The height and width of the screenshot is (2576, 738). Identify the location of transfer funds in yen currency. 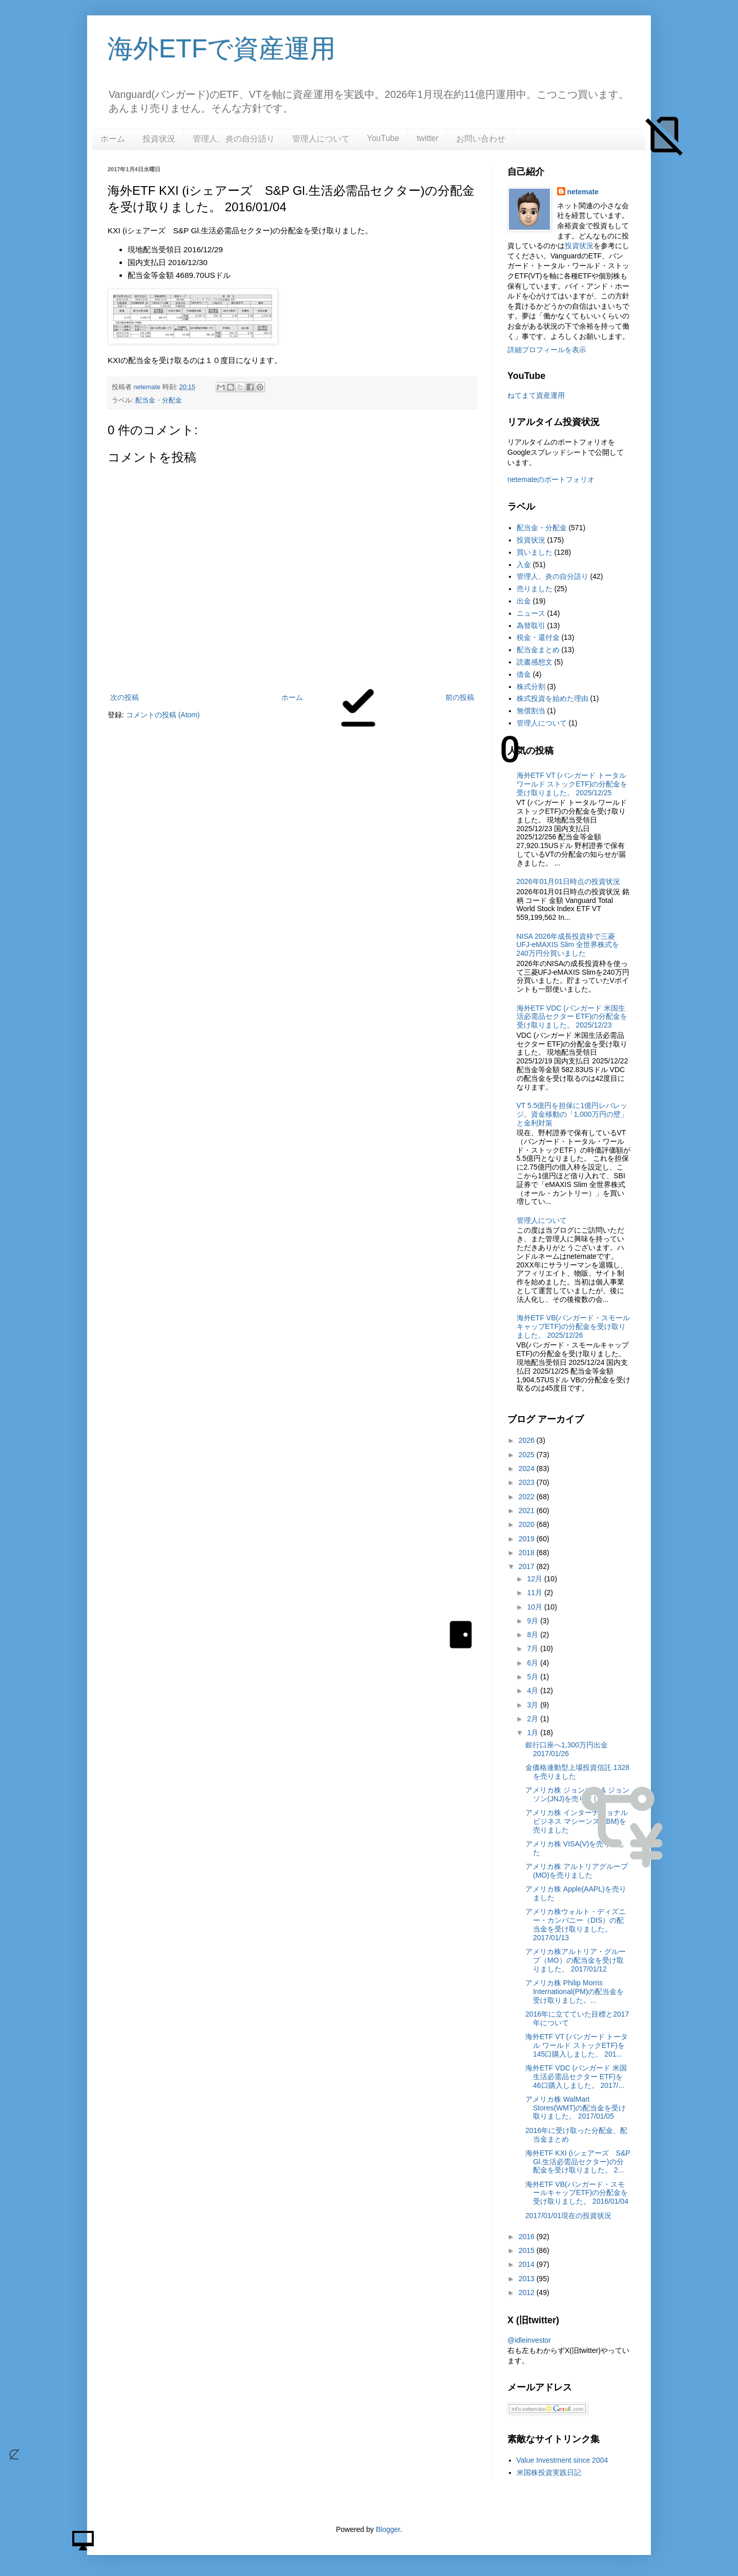
(622, 1827).